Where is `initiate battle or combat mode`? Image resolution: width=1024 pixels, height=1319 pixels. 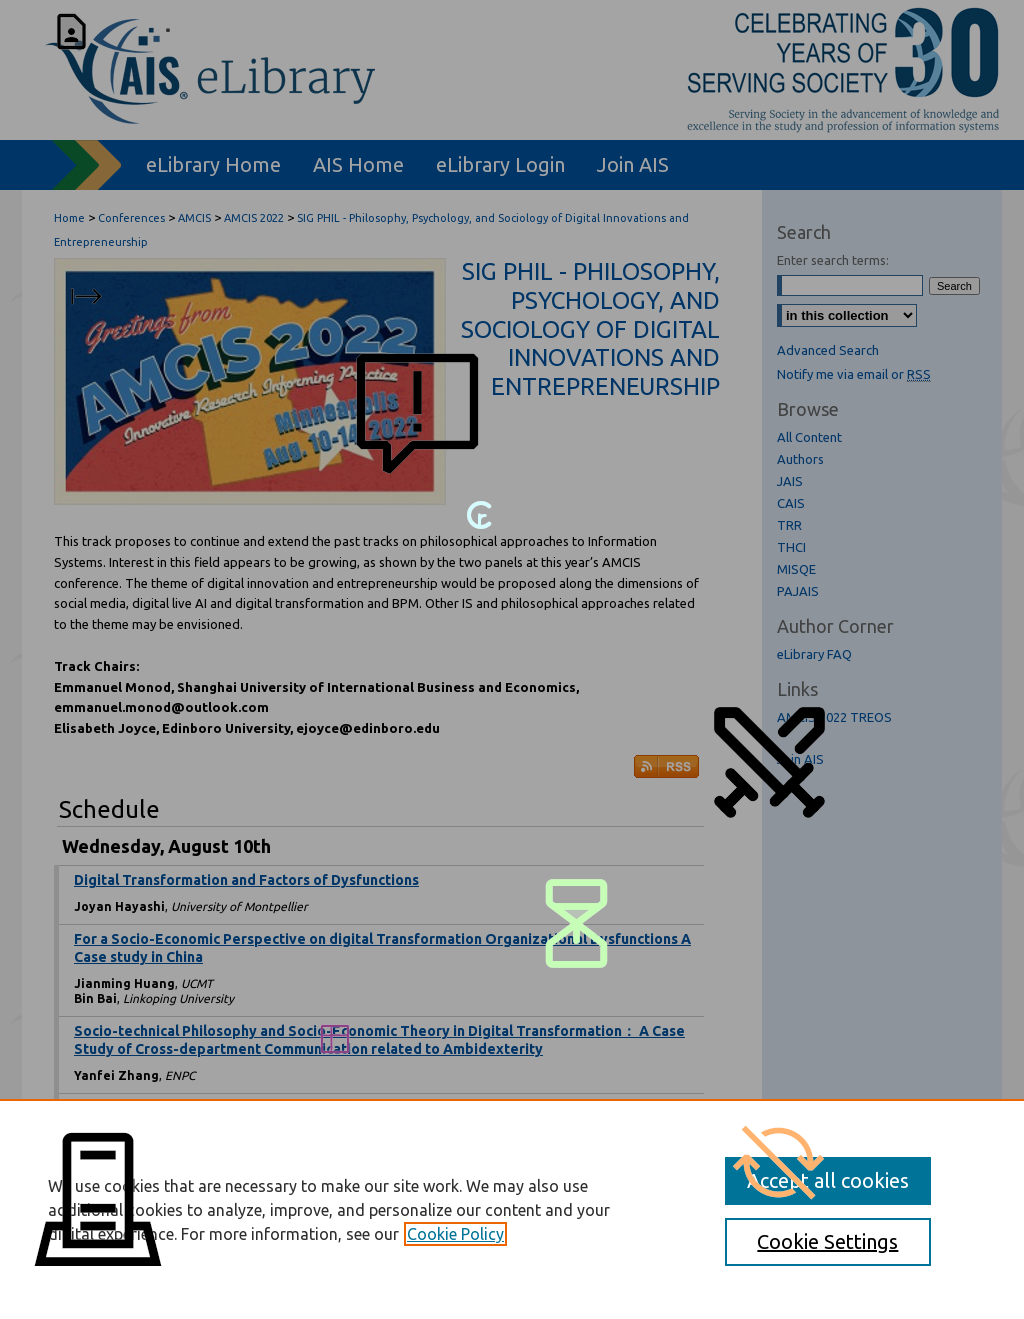 initiate battle or combat mode is located at coordinates (769, 762).